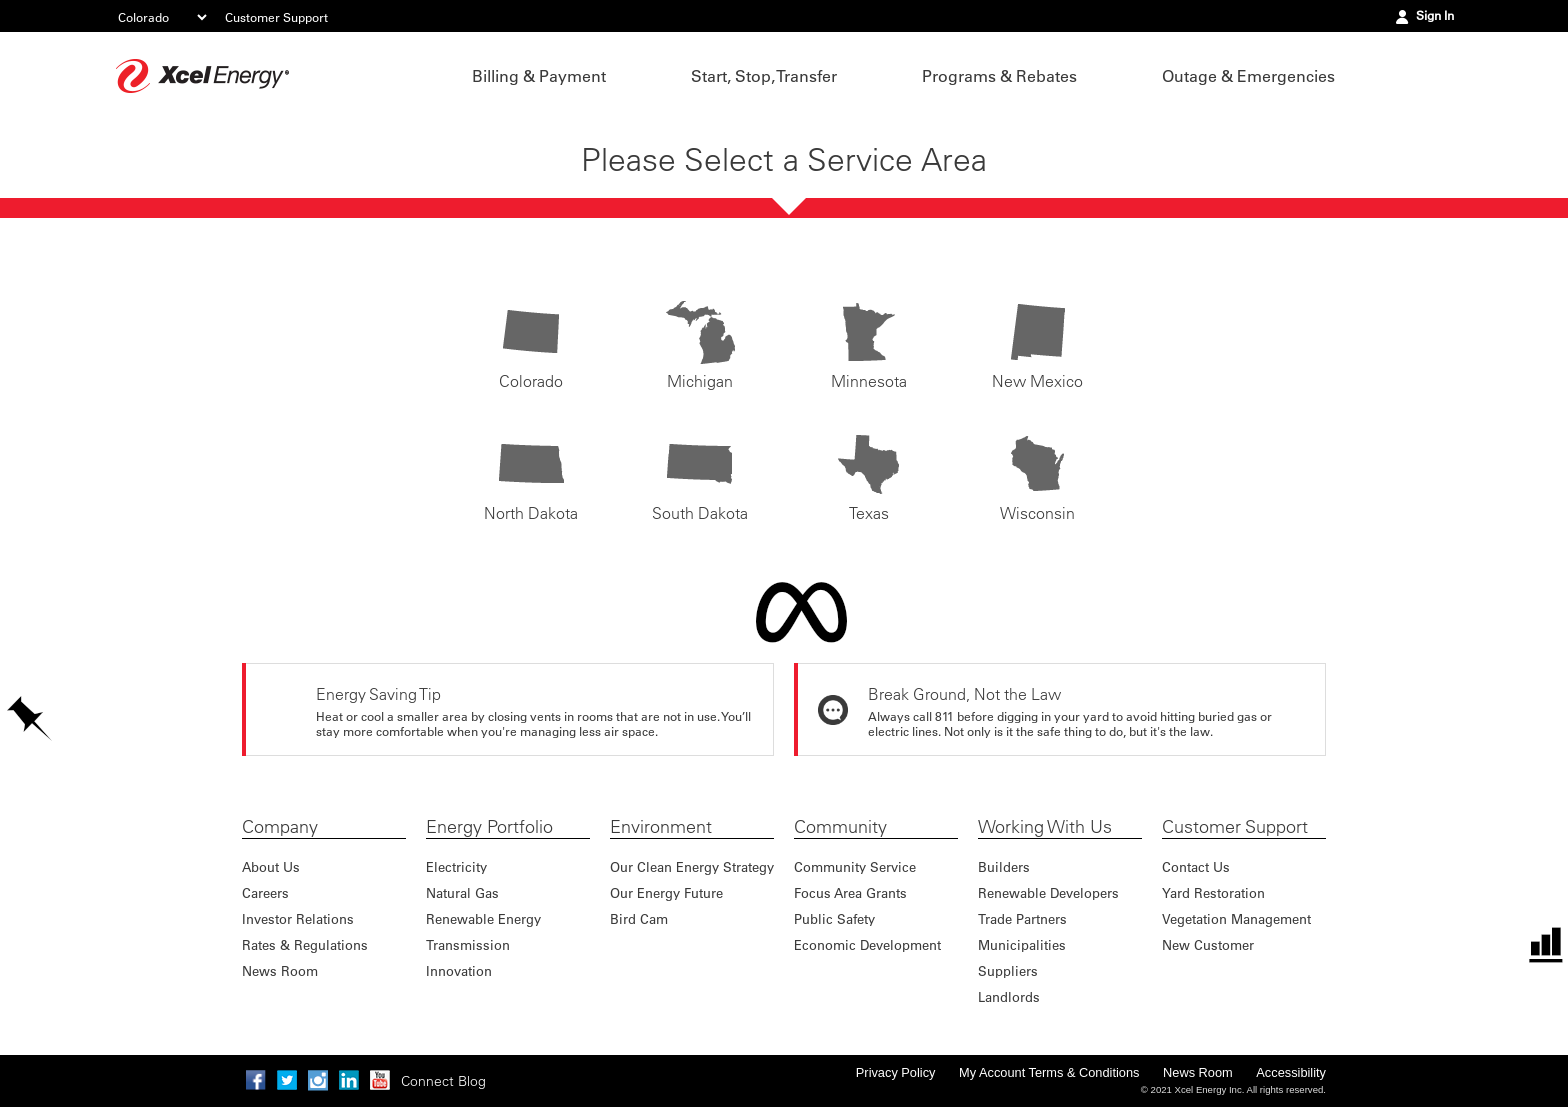 The width and height of the screenshot is (1568, 1107). I want to click on visit pinboard bookmarking service, so click(29, 718).